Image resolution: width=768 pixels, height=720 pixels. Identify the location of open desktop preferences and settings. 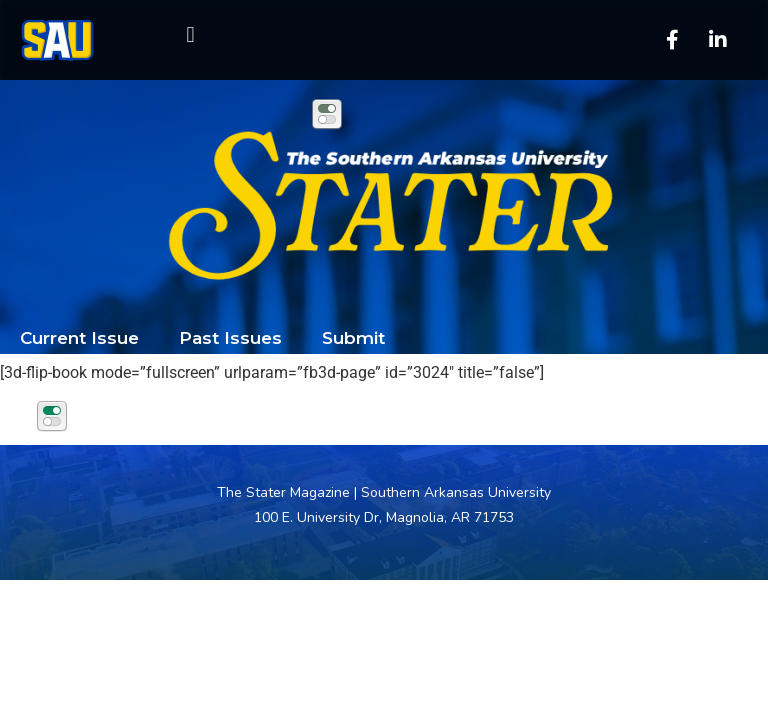
(52, 416).